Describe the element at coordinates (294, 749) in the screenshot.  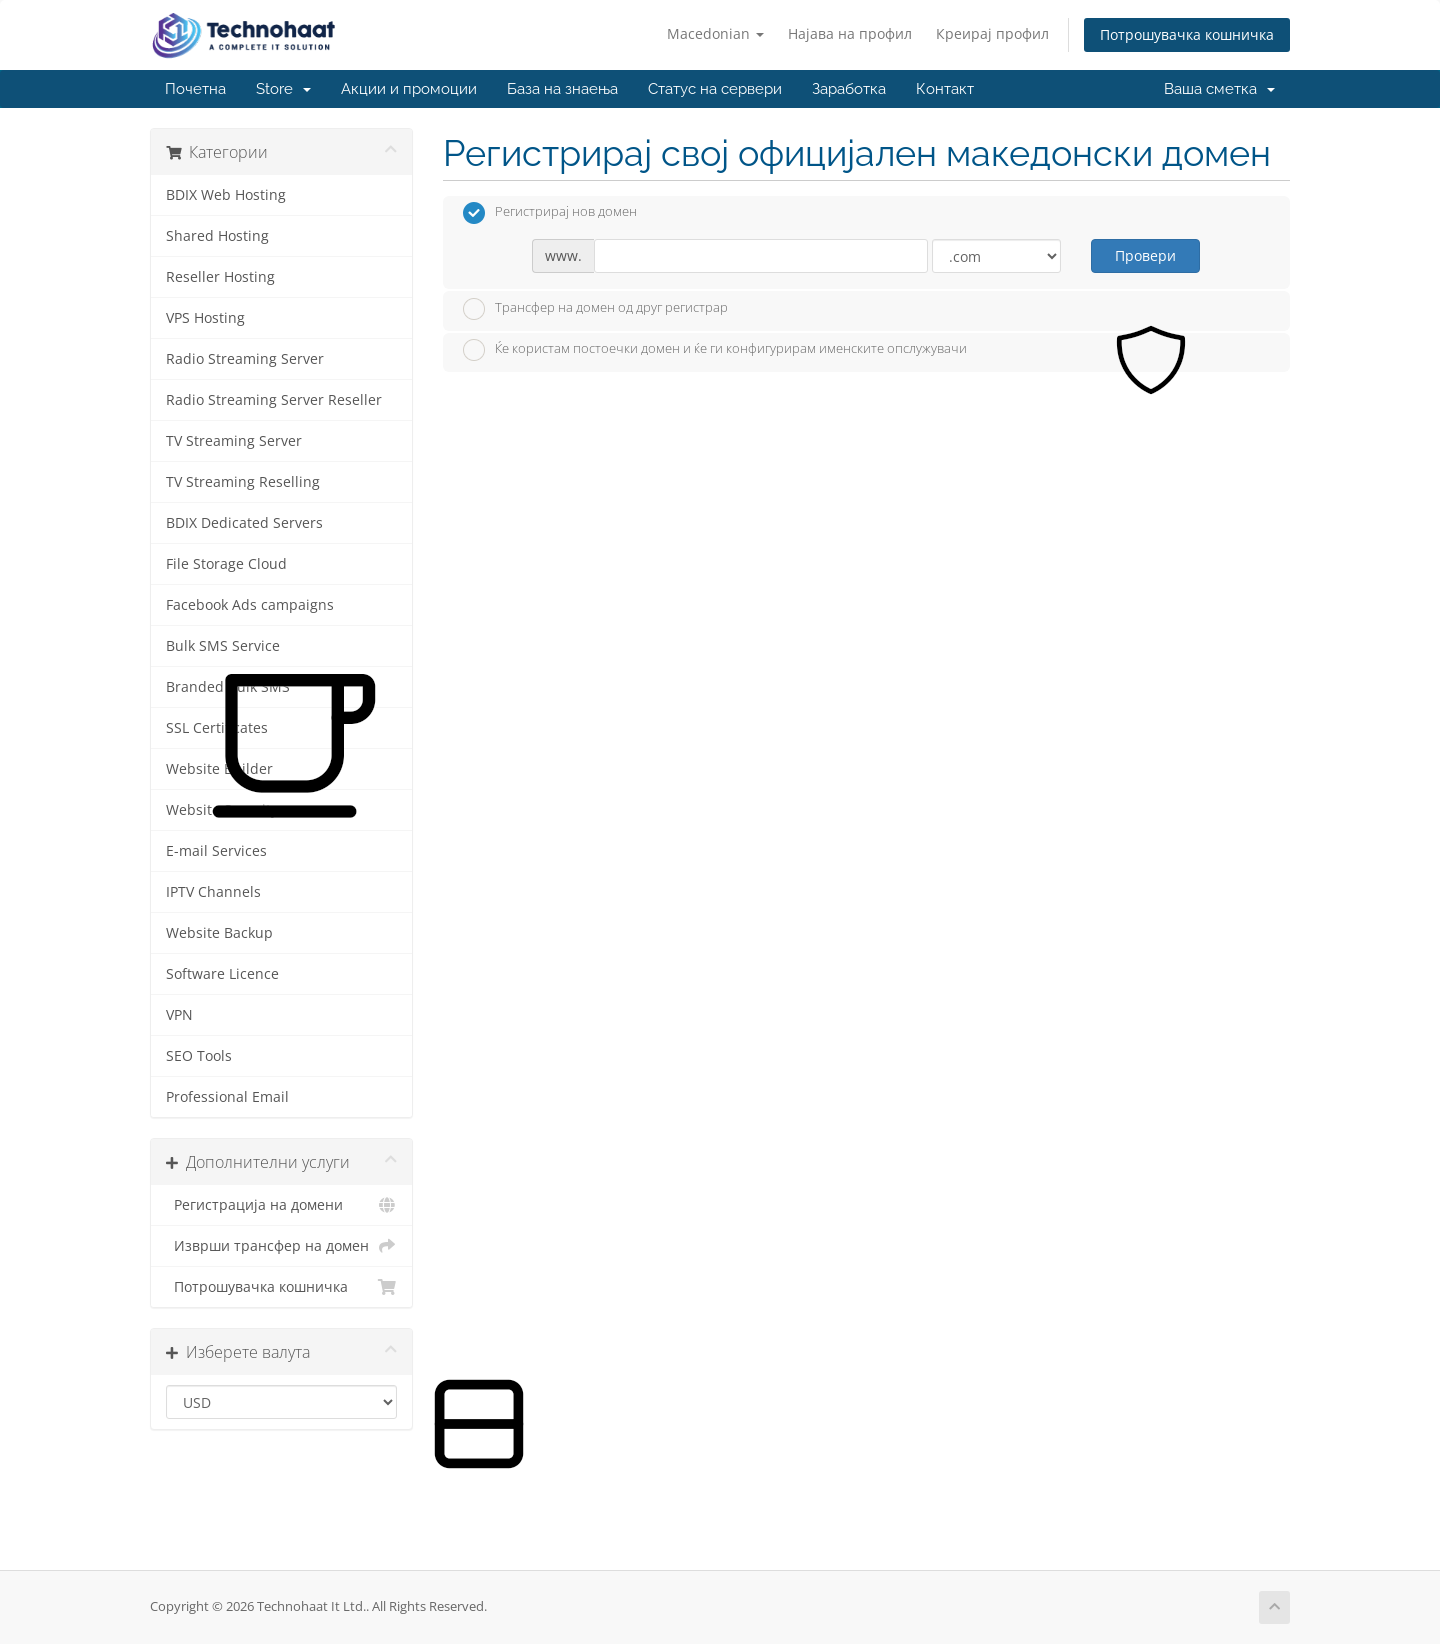
I see `find nearby coffee shops or cafes` at that location.